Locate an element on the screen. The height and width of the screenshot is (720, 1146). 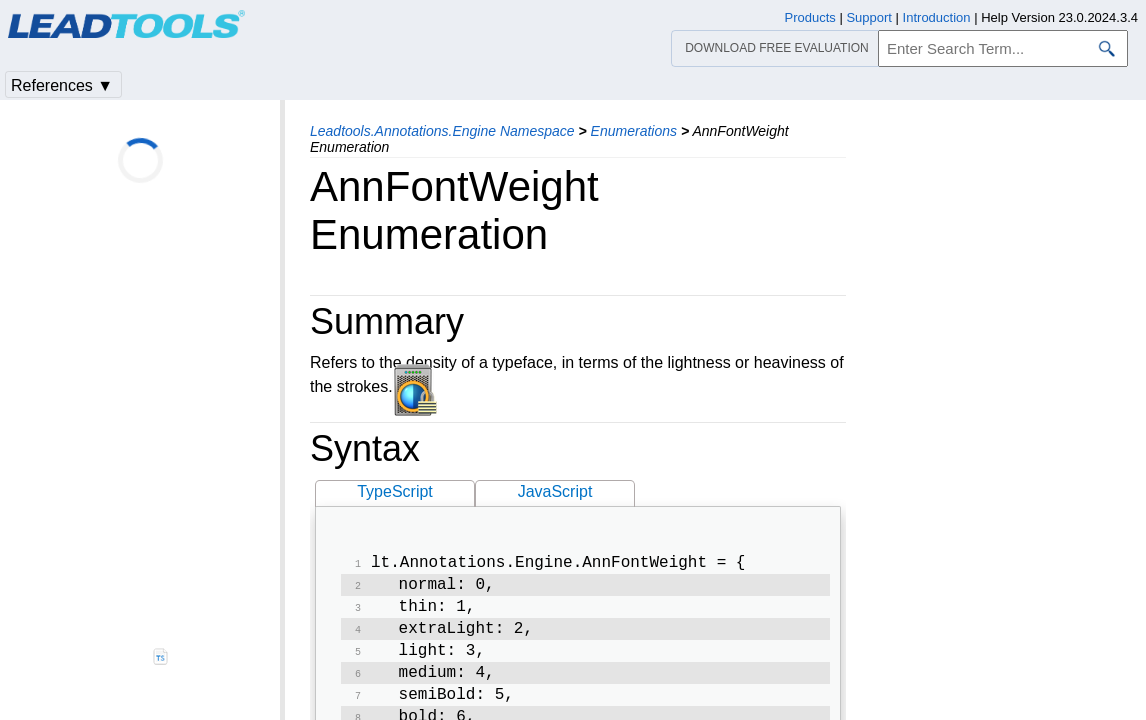
locked RAID 1 storage drive is located at coordinates (413, 390).